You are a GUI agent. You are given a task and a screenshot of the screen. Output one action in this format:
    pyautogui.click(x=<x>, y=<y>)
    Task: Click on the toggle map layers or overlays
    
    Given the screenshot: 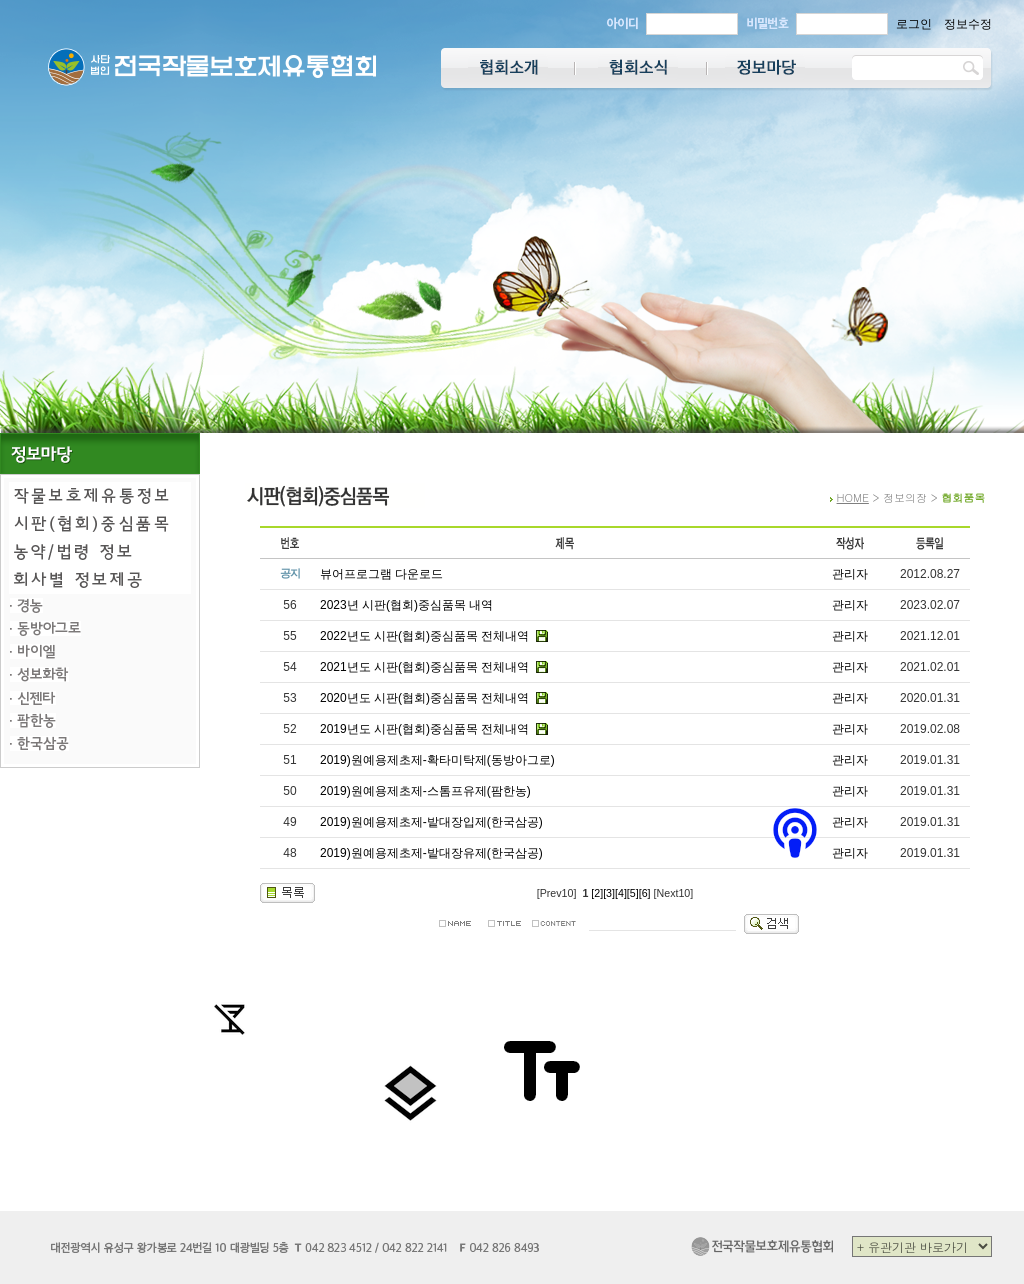 What is the action you would take?
    pyautogui.click(x=410, y=1094)
    